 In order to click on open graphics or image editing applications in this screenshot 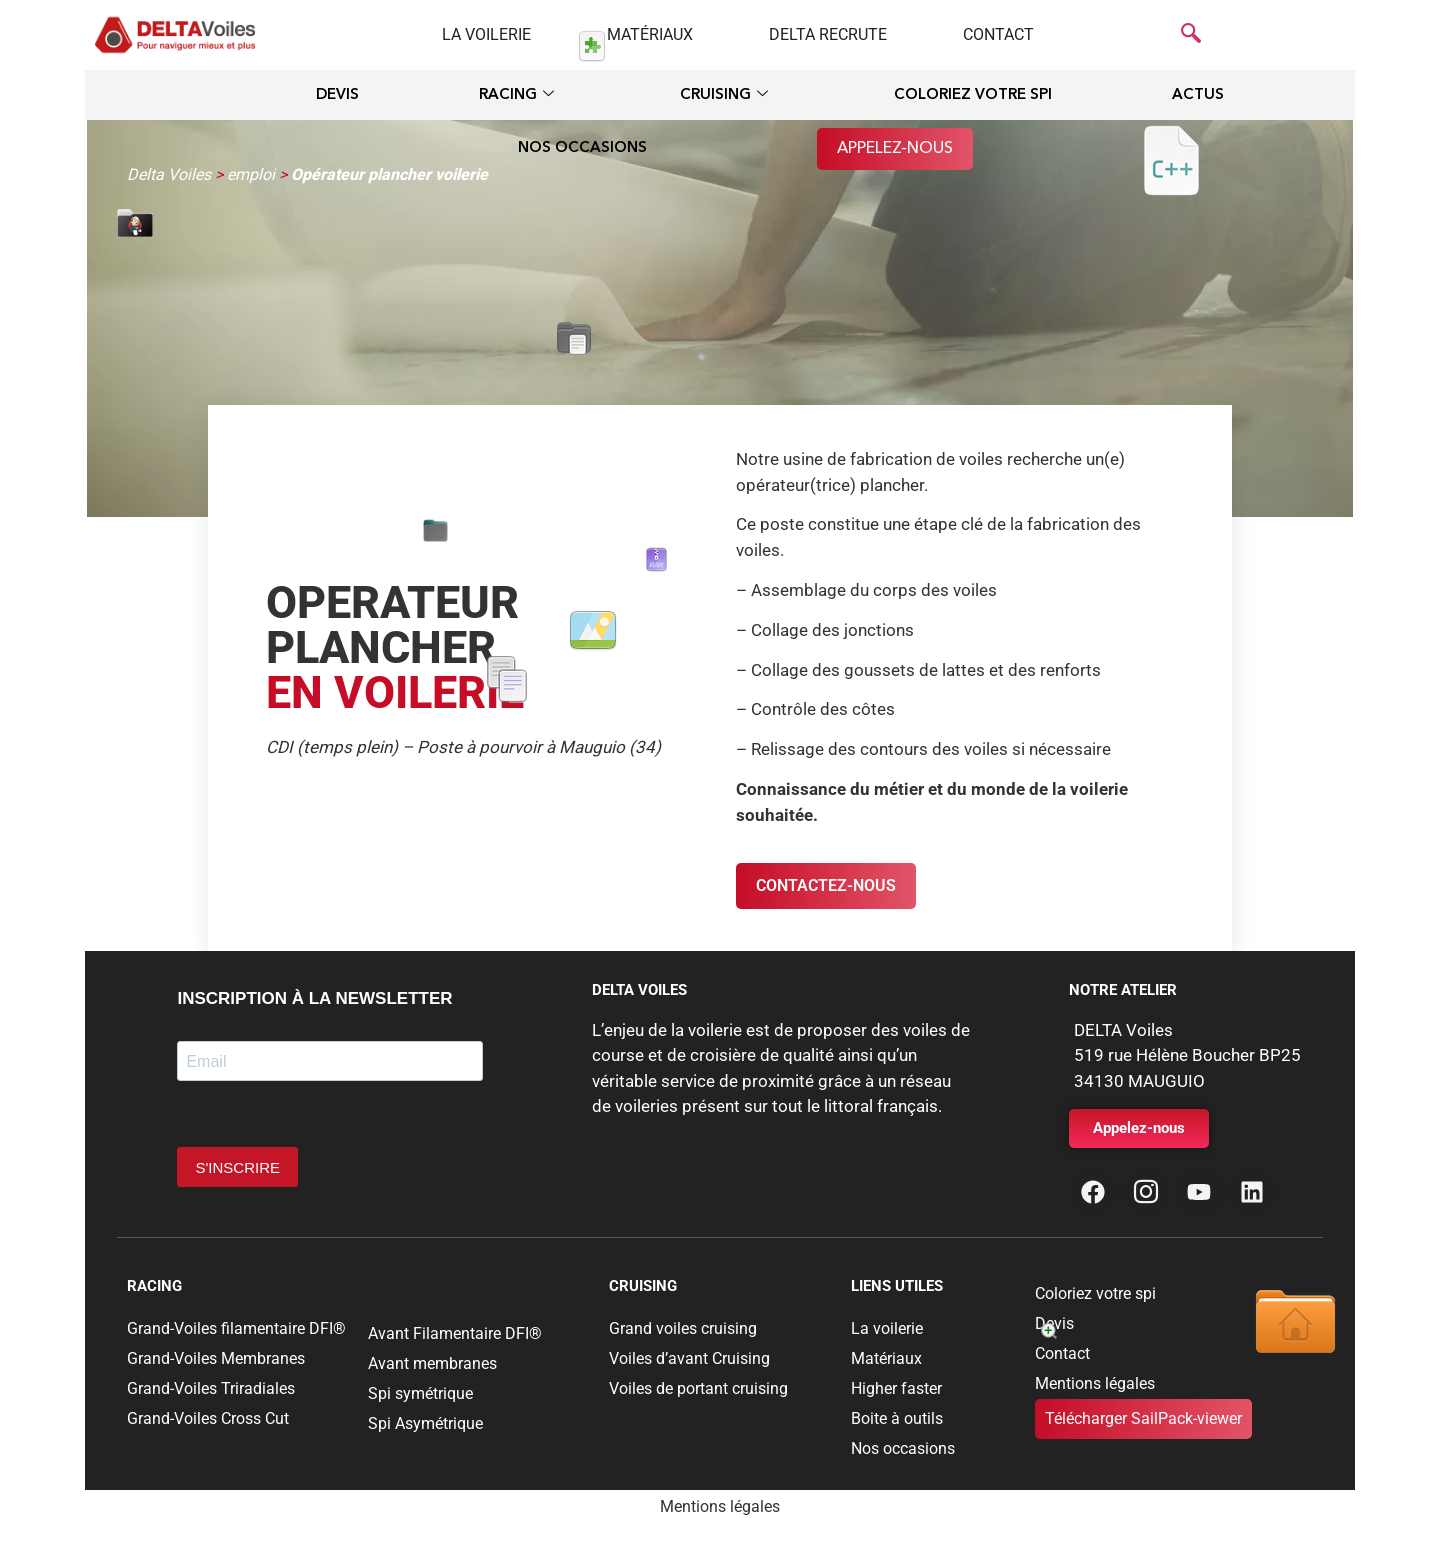, I will do `click(593, 630)`.